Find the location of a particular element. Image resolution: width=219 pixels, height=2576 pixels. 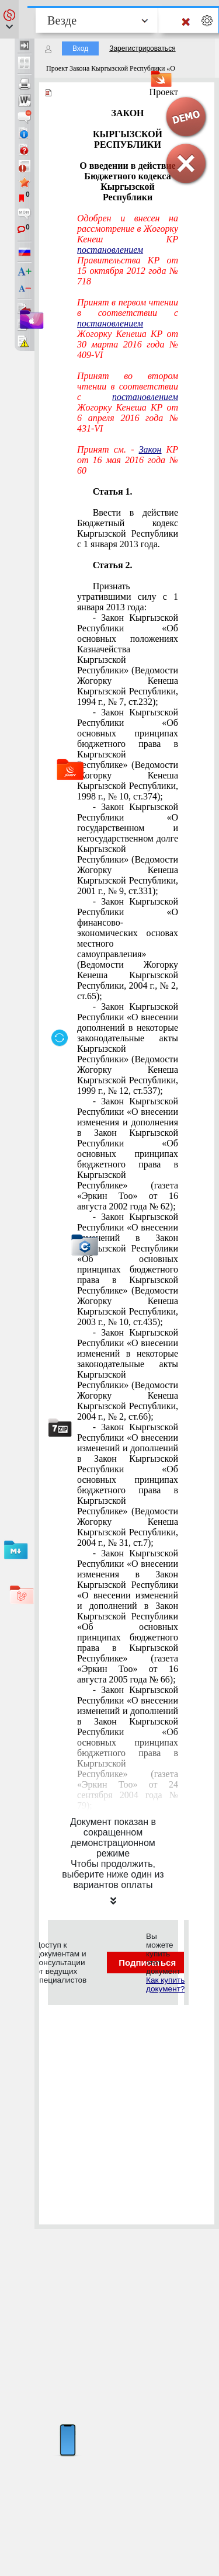

open folder containing C++ project files is located at coordinates (85, 1246).